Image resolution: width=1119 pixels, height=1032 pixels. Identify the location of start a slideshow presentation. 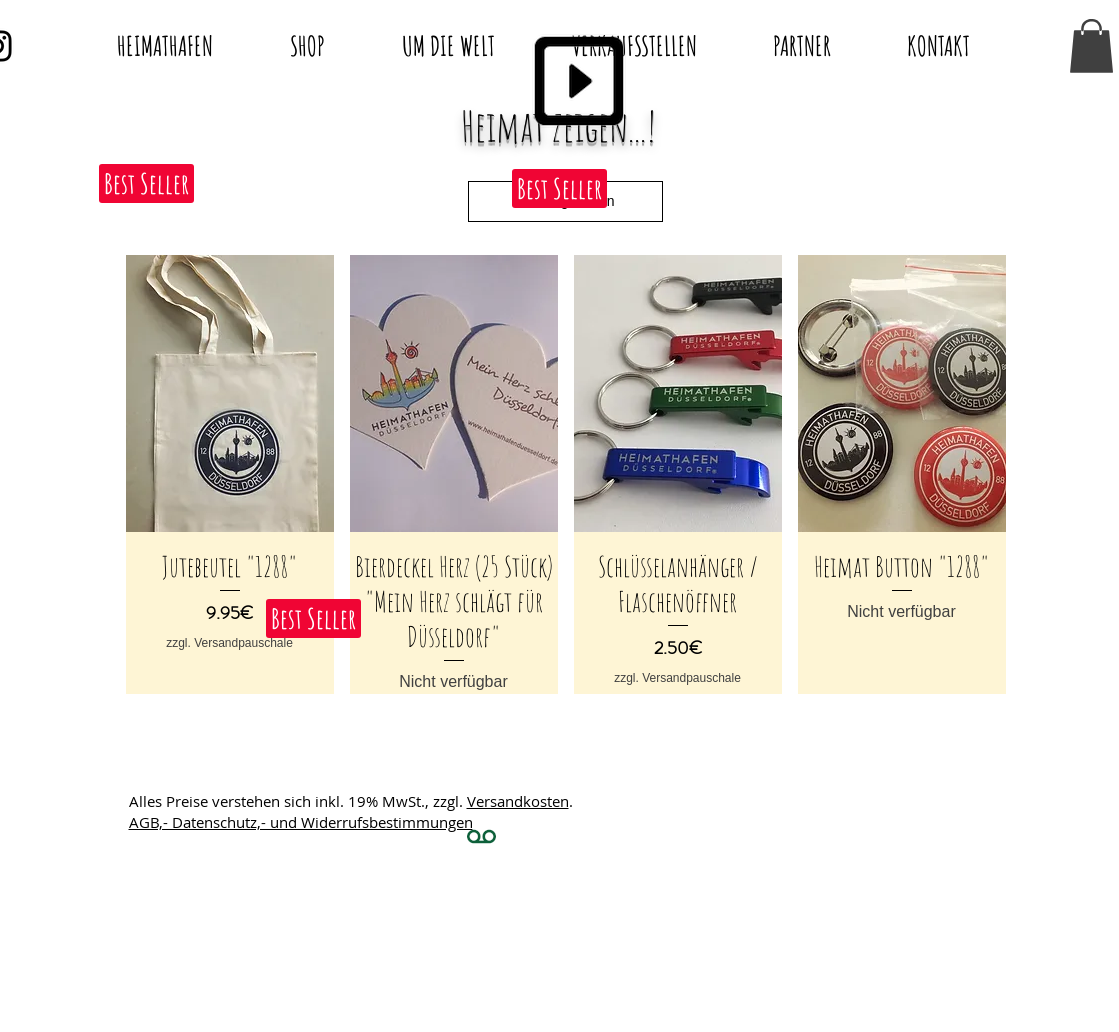
(579, 81).